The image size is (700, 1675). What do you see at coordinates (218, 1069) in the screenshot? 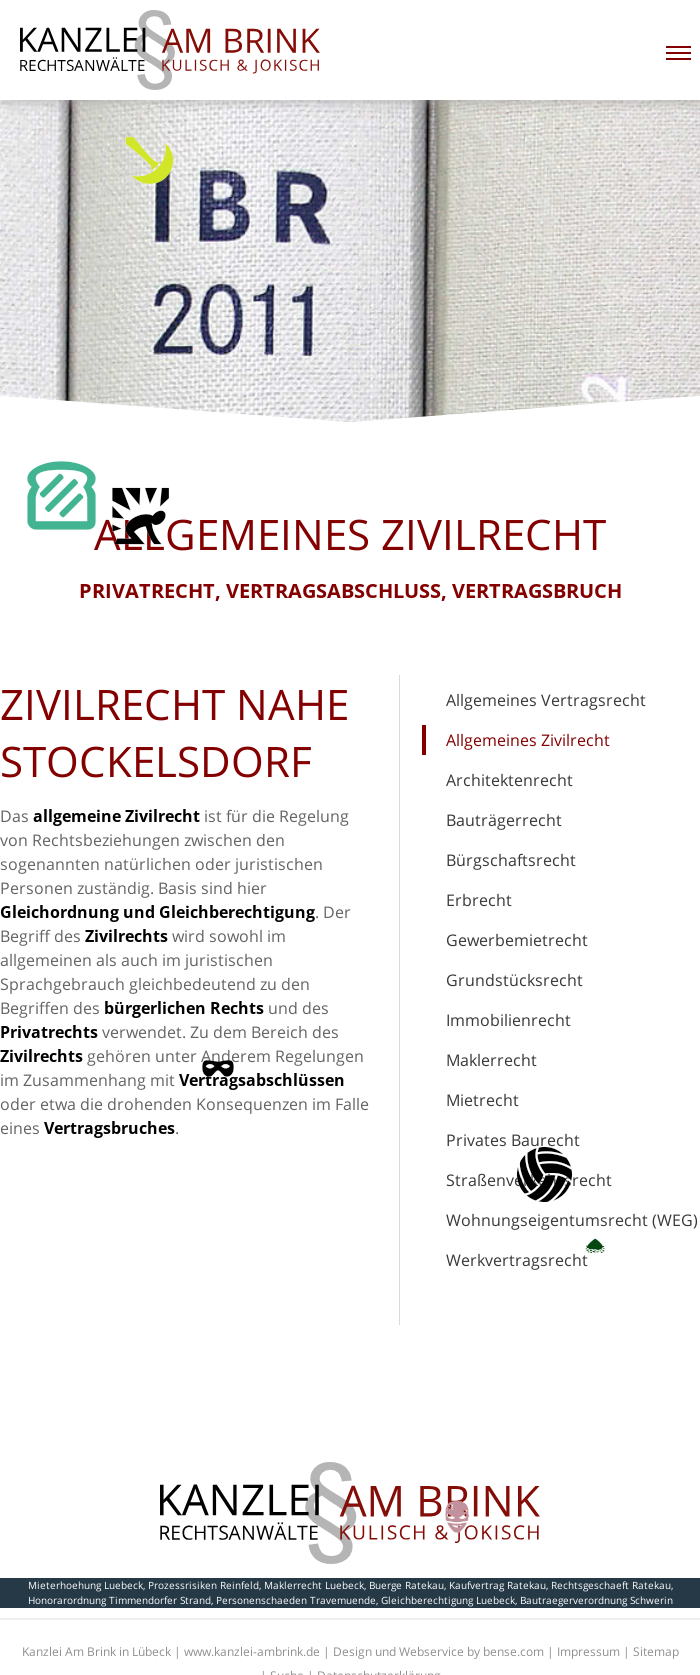
I see `enable incognito or private browsing mode` at bounding box center [218, 1069].